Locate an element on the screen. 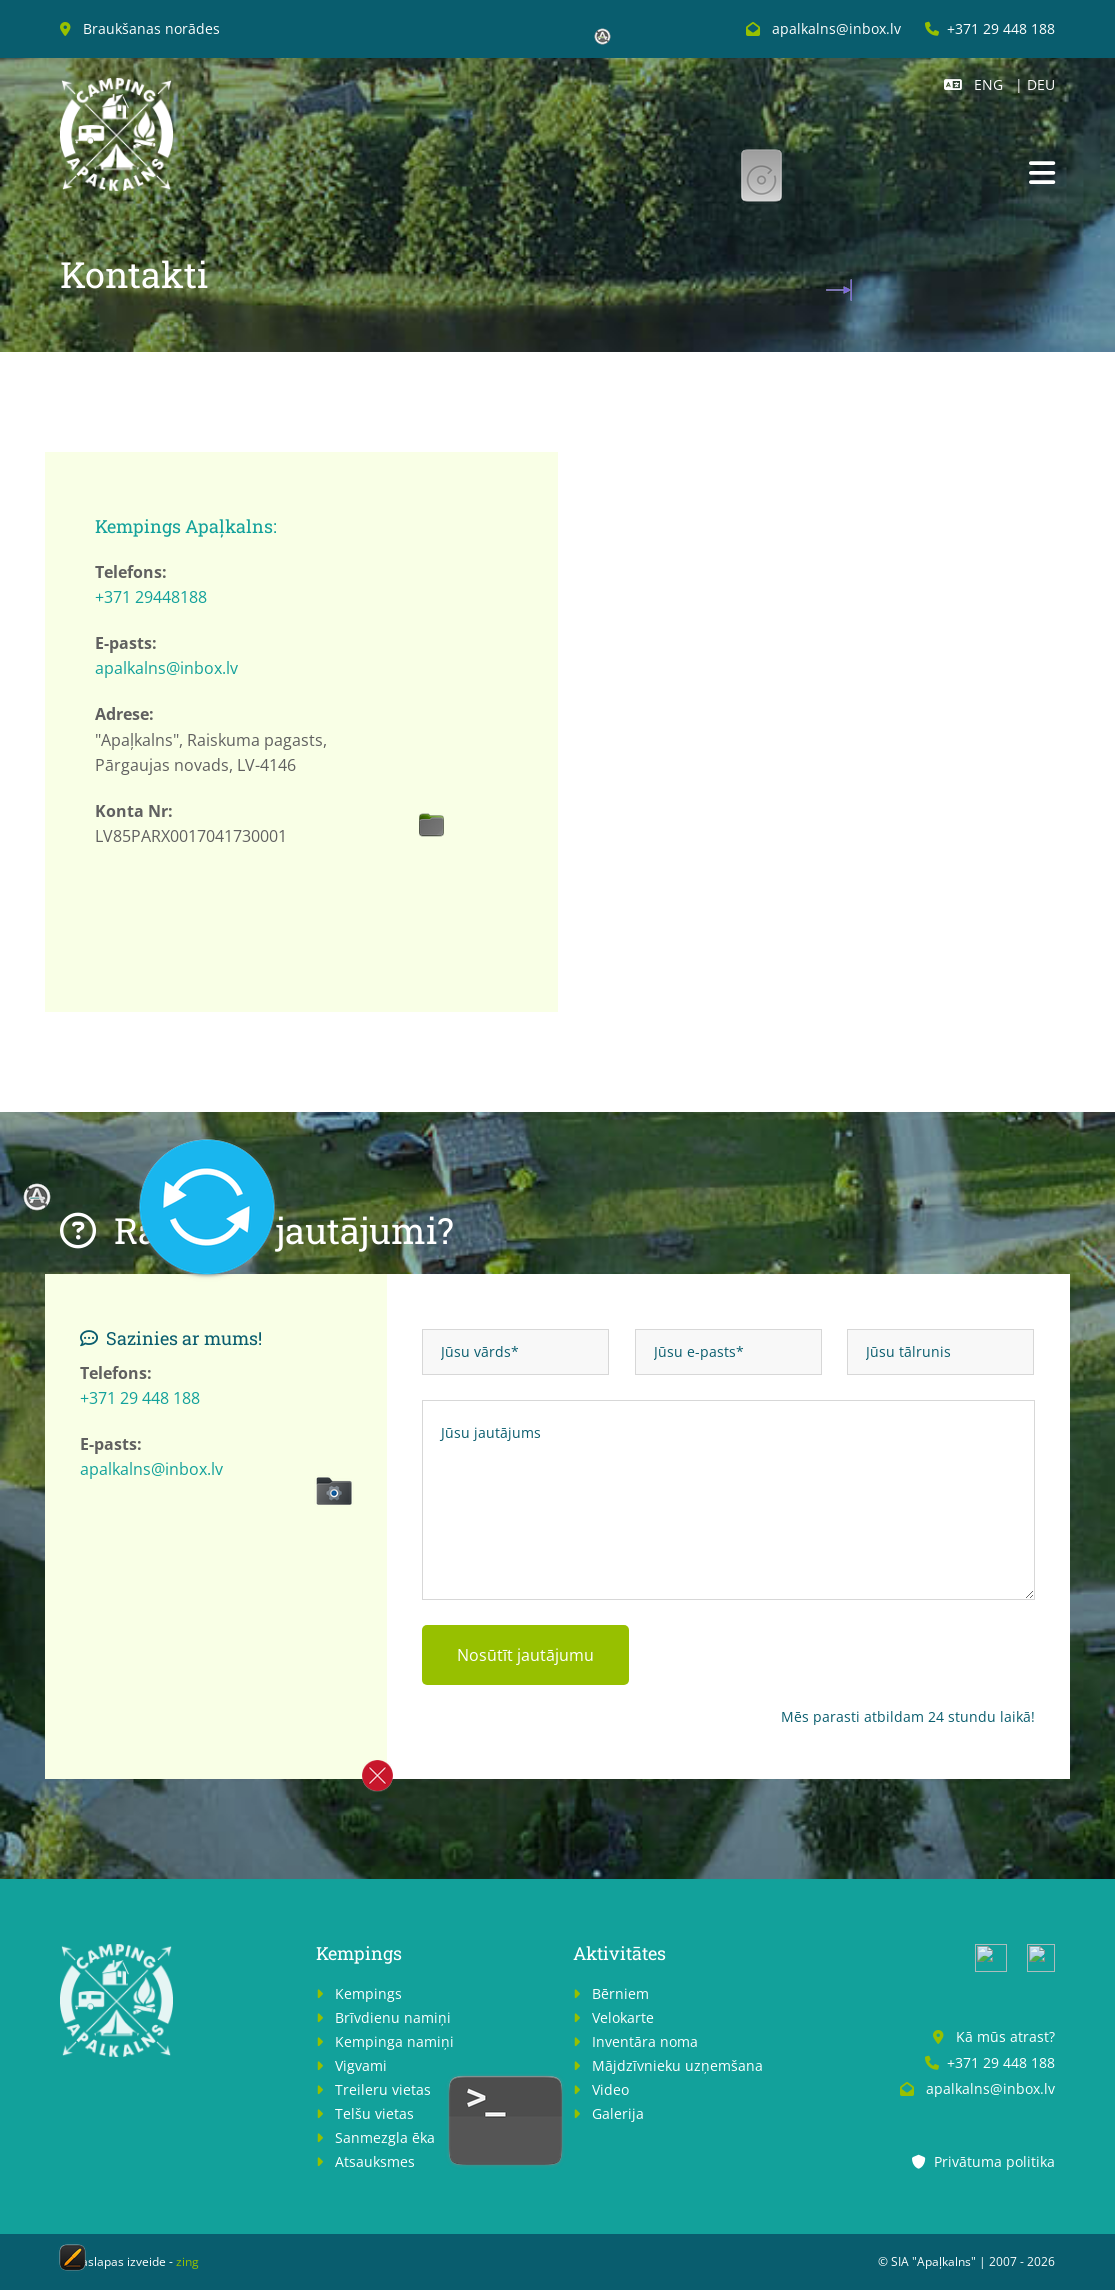 This screenshot has width=1115, height=2290. open pages document editor is located at coordinates (72, 2257).